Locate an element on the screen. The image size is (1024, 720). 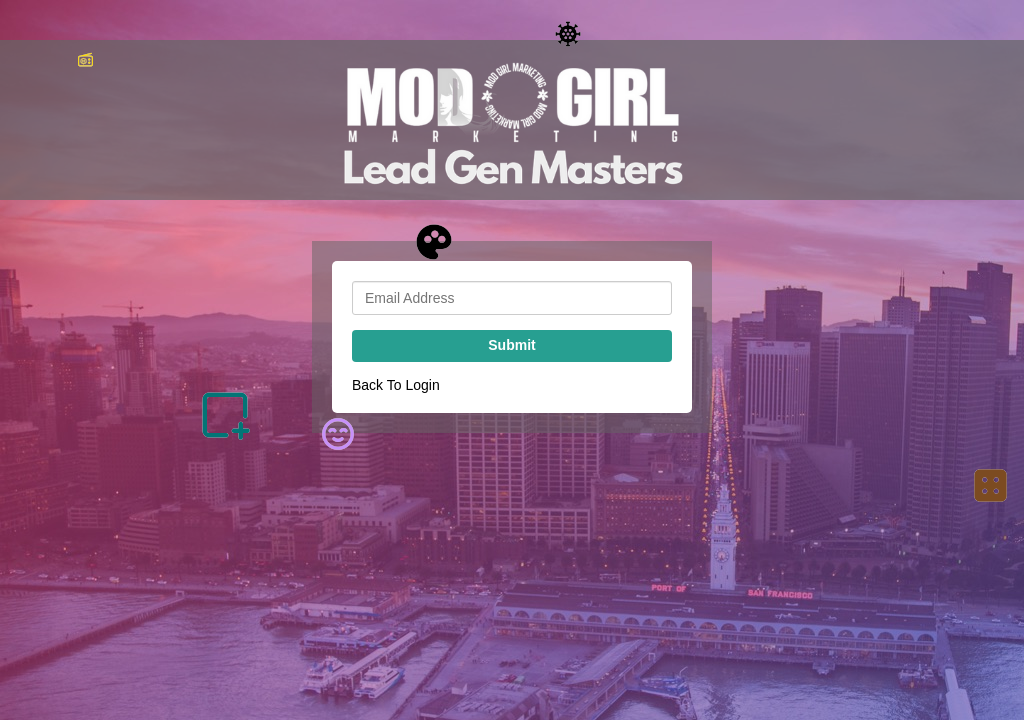
add a new item or element is located at coordinates (225, 415).